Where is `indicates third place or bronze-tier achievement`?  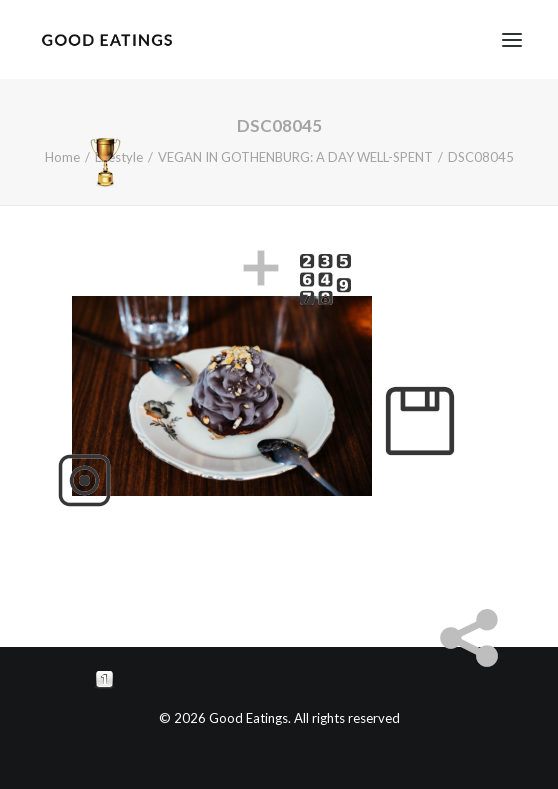 indicates third place or bronze-tier achievement is located at coordinates (107, 162).